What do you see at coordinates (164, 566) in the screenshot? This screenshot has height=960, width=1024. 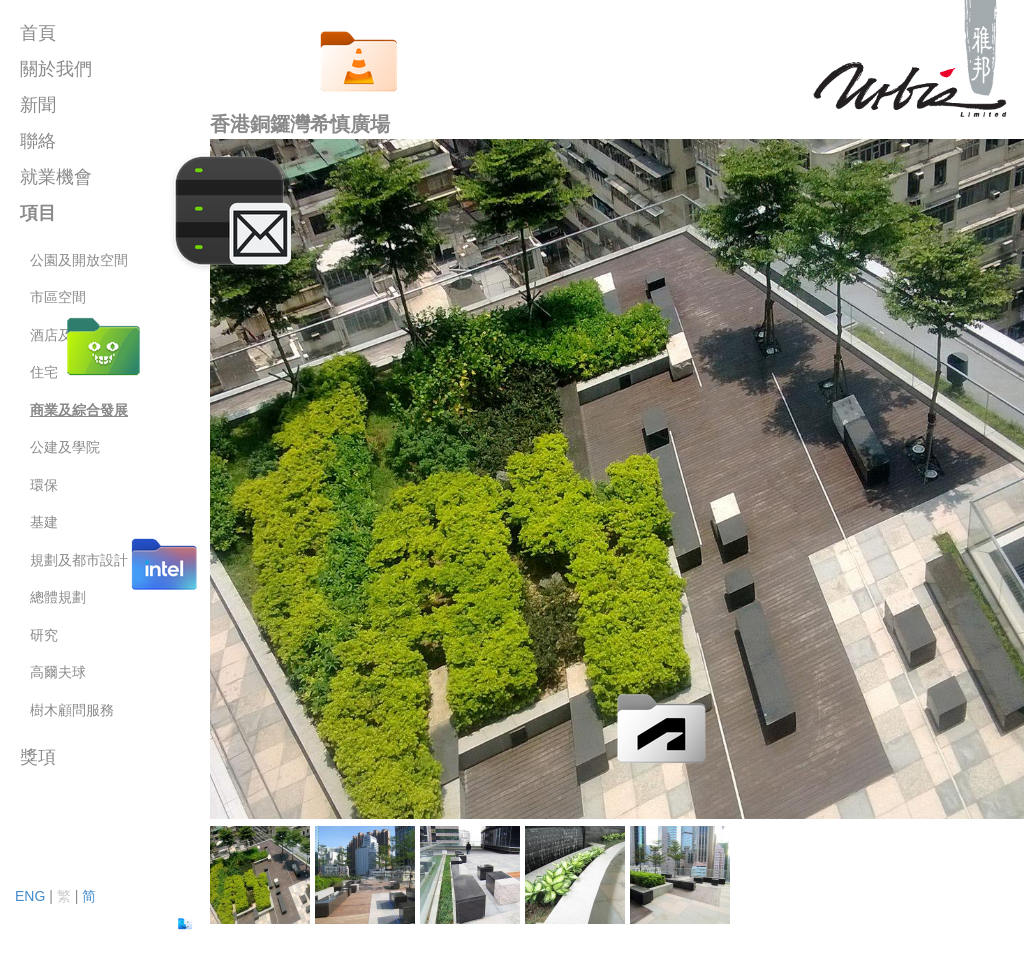 I see `folder containing intel-related files or software` at bounding box center [164, 566].